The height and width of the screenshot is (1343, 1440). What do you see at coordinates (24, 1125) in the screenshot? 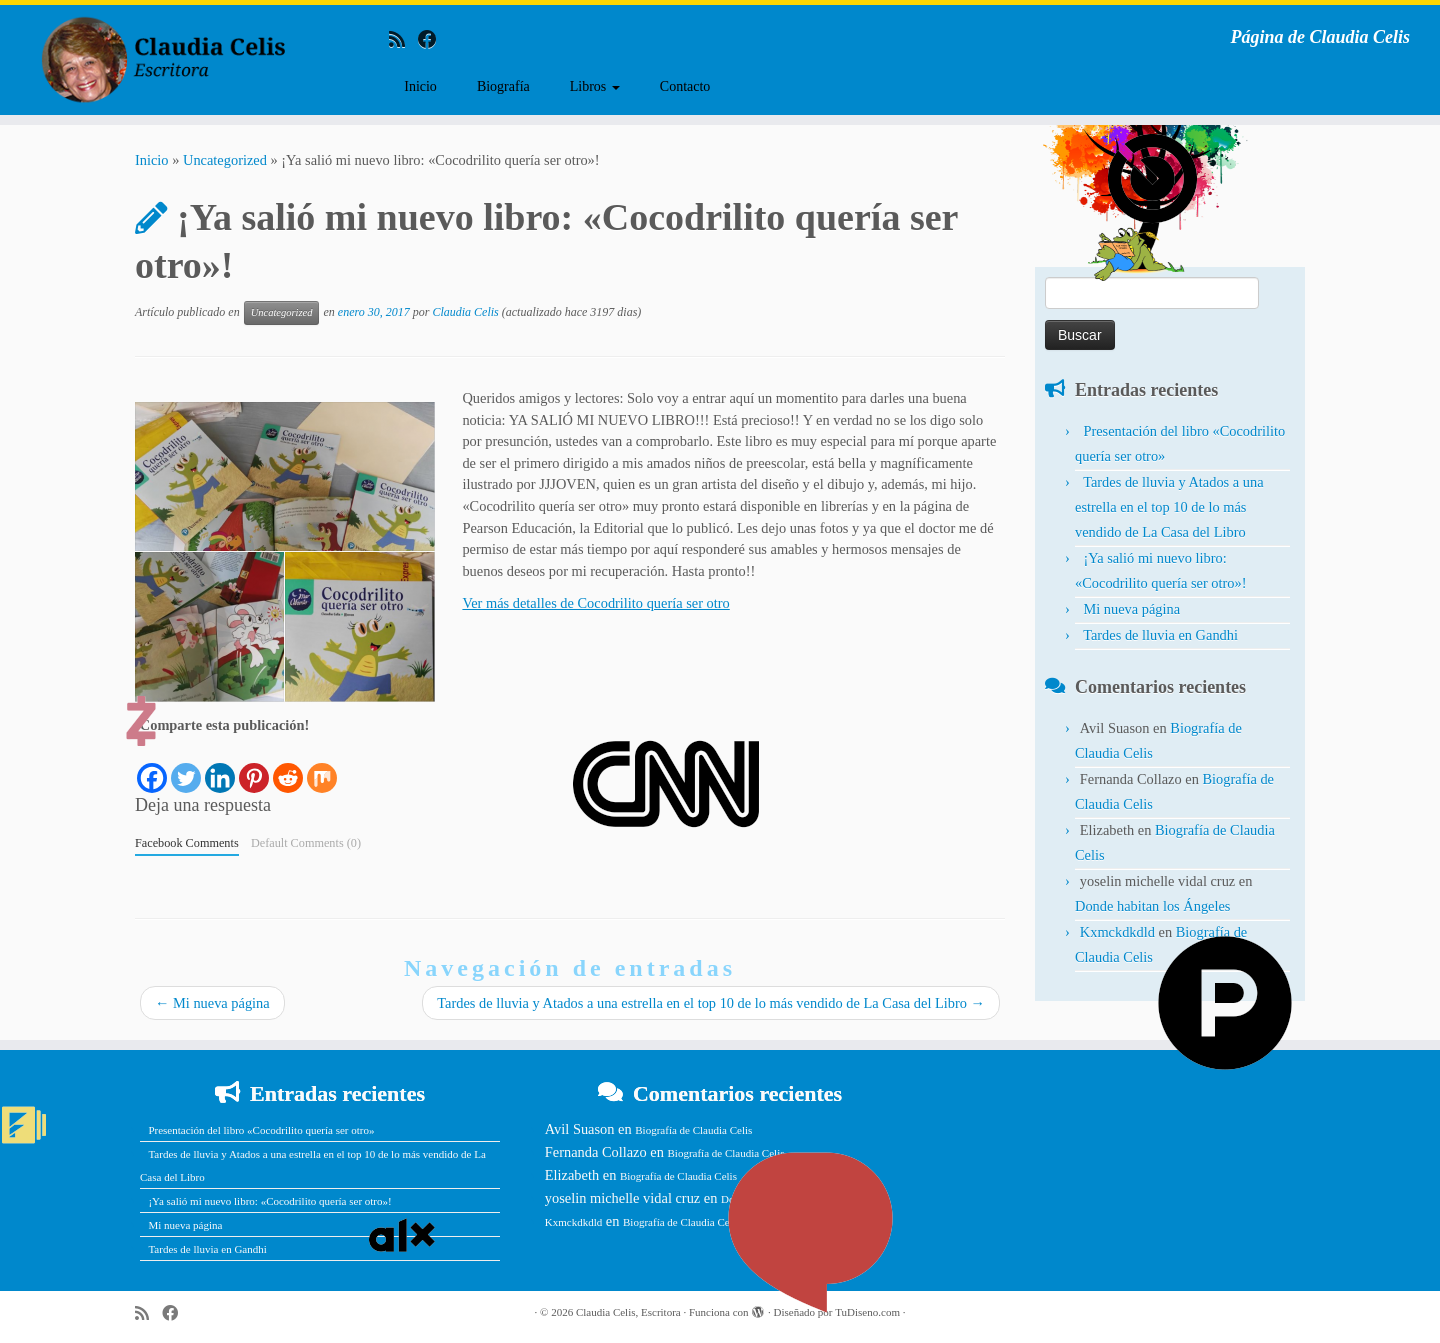
I see `open Formstack form builder` at bounding box center [24, 1125].